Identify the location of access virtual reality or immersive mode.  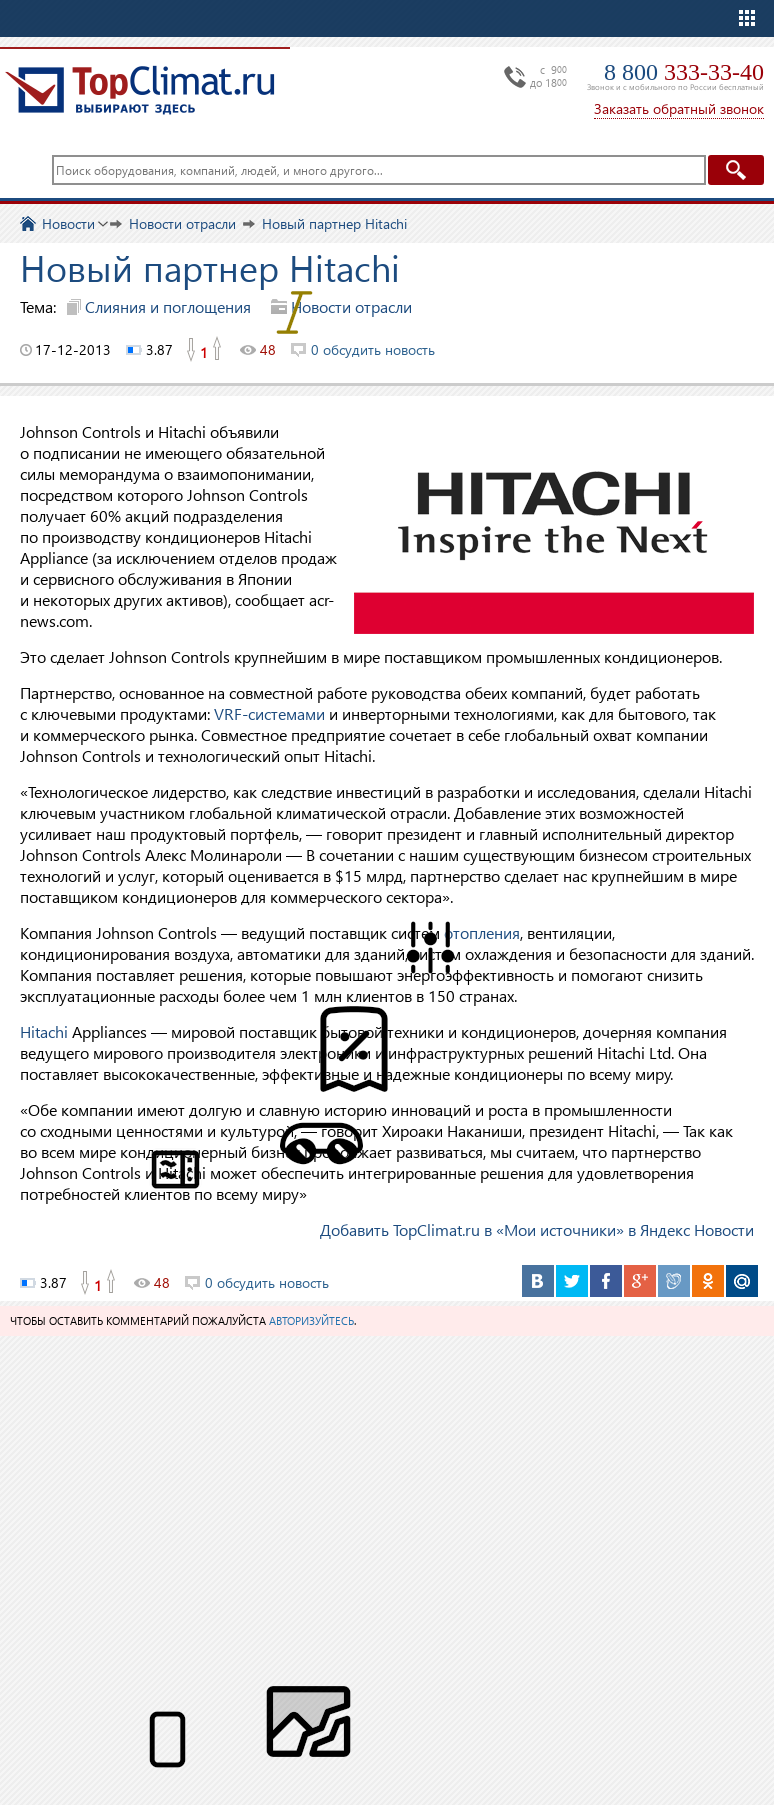
(321, 1143).